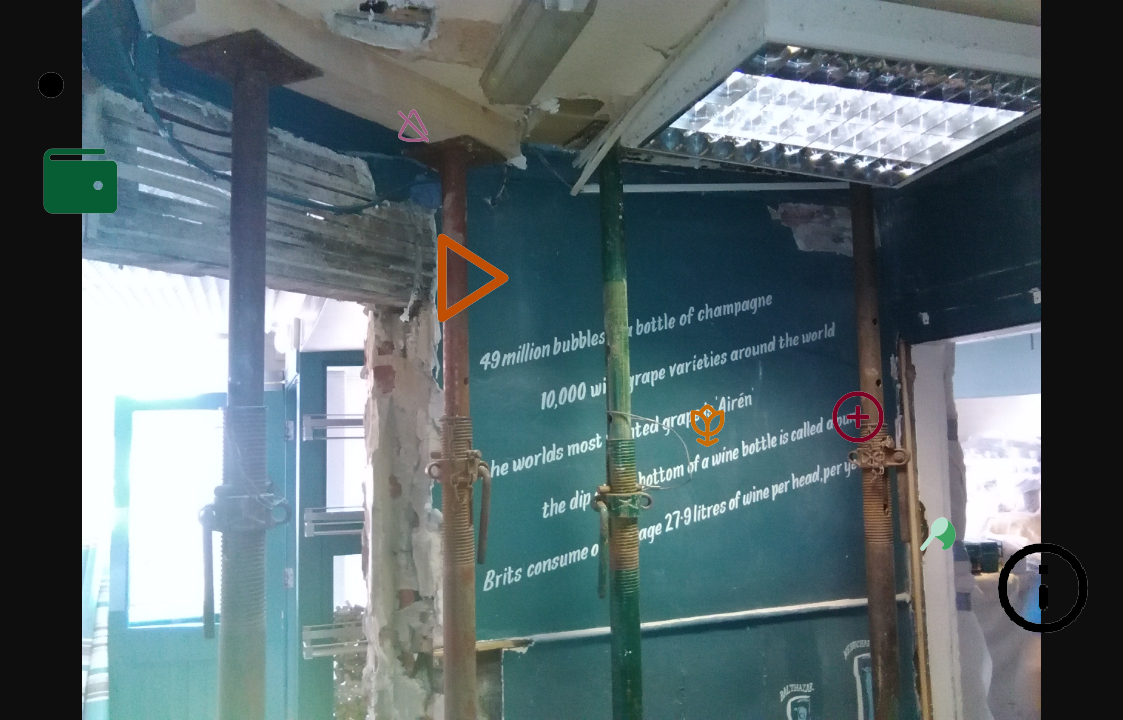 This screenshot has height=720, width=1123. Describe the element at coordinates (413, 126) in the screenshot. I see `disable construction or maintenance mode` at that location.